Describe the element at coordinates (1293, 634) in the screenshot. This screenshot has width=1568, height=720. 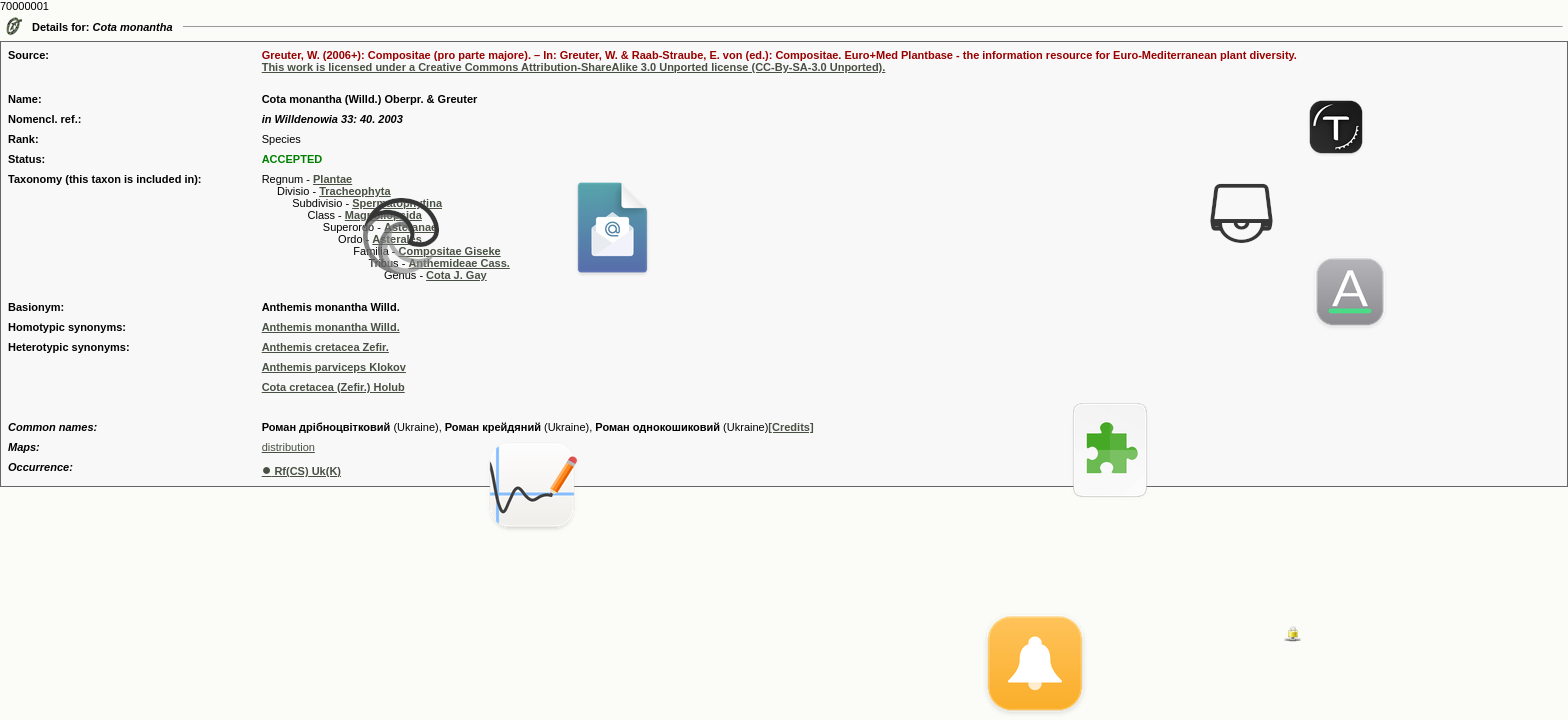
I see `connect to a virtual private network` at that location.